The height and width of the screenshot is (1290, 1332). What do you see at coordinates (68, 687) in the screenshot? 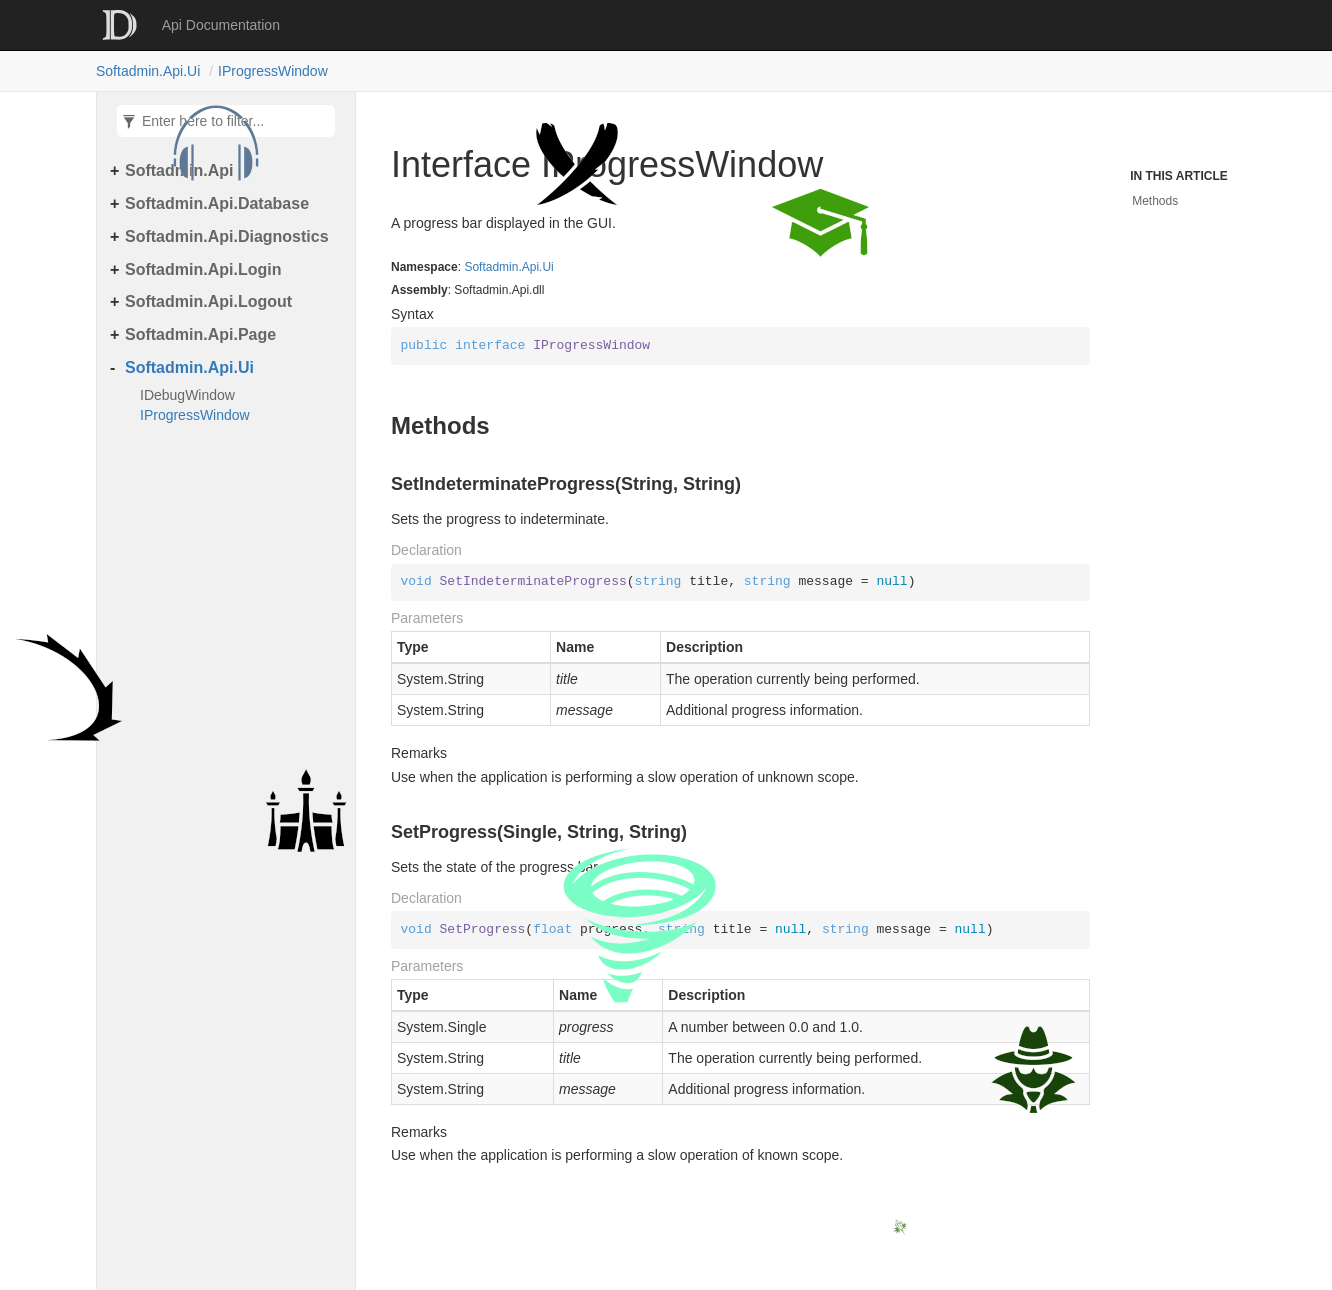
I see `select electric whip weapon or ability` at bounding box center [68, 687].